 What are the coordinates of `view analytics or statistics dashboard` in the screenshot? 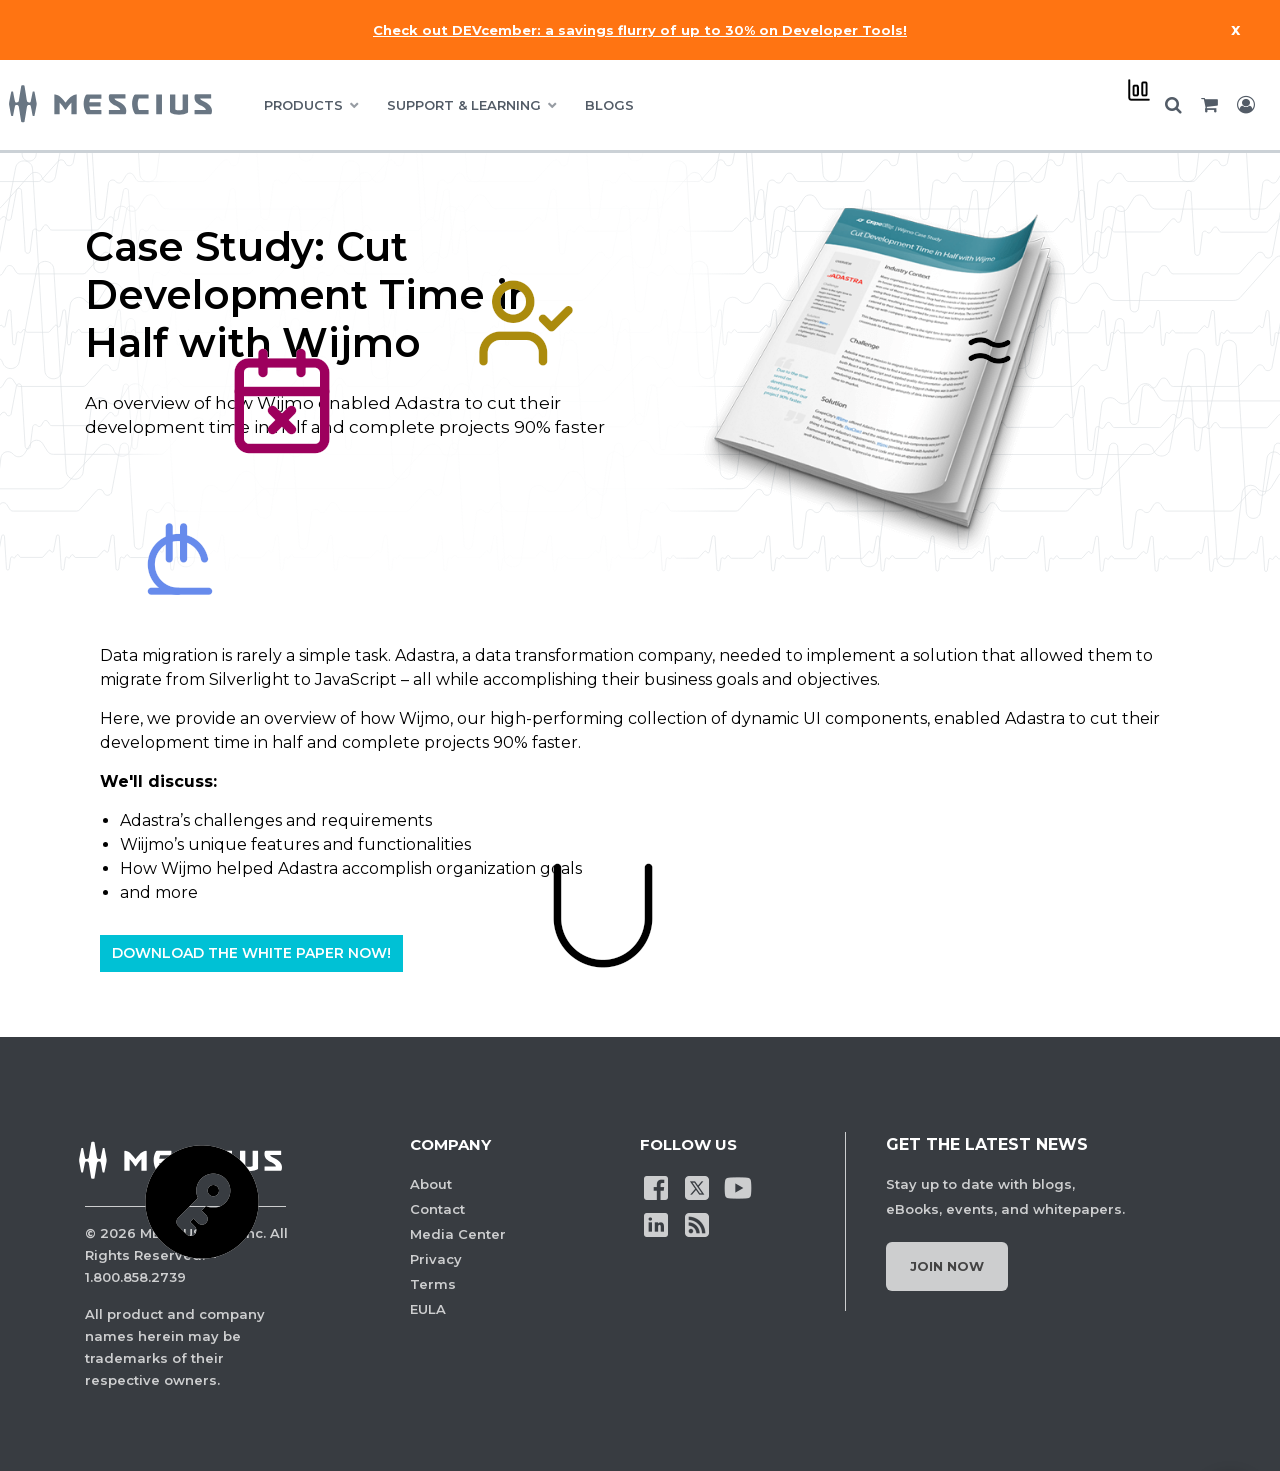 It's located at (1139, 90).